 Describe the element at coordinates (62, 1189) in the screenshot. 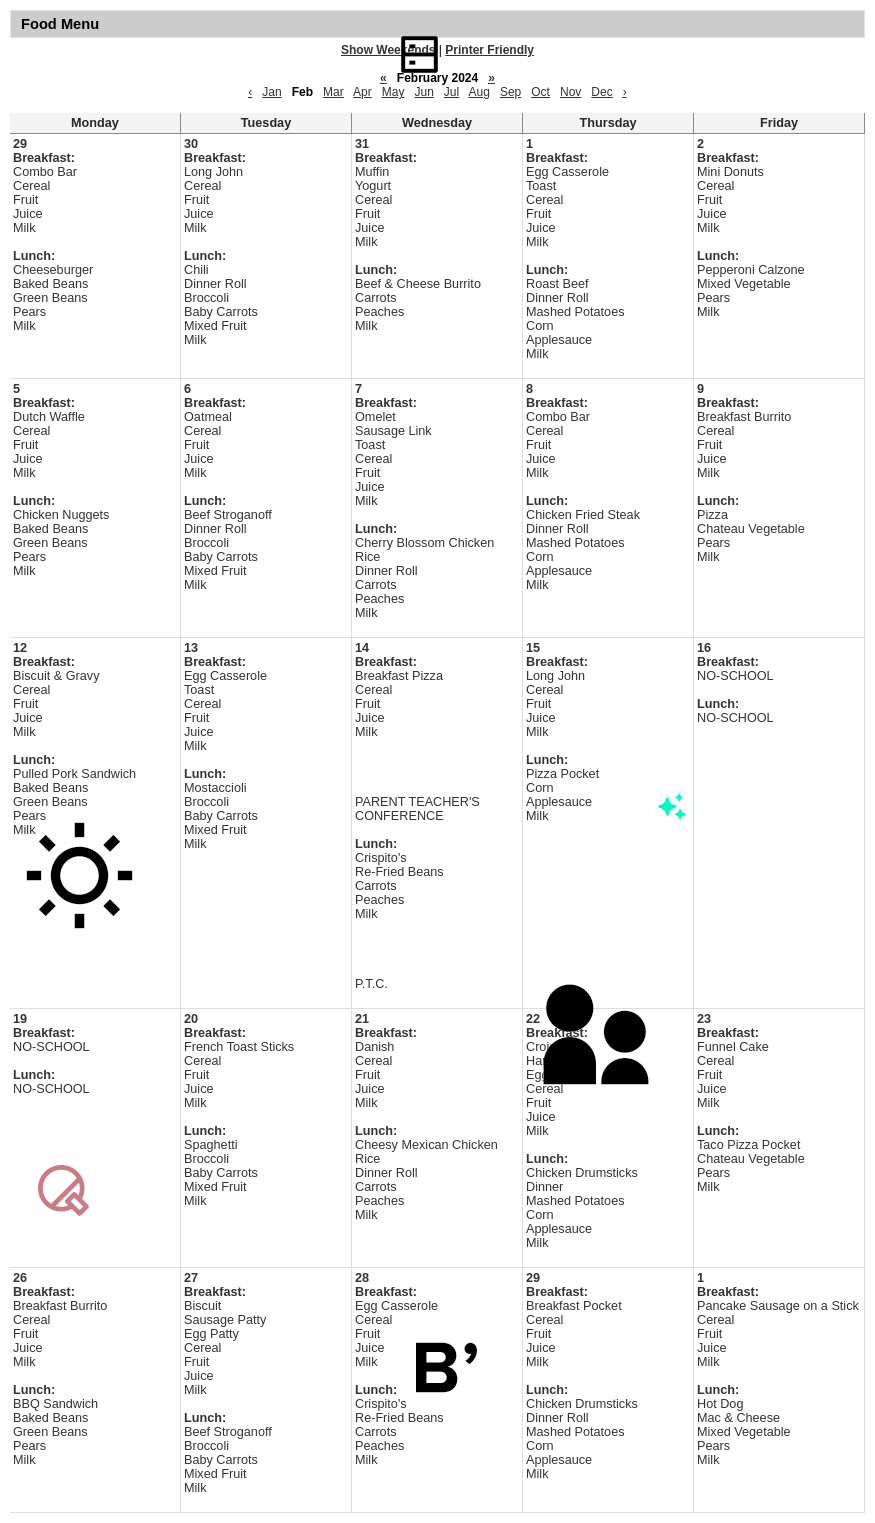

I see `access ping pong or table tennis game` at that location.